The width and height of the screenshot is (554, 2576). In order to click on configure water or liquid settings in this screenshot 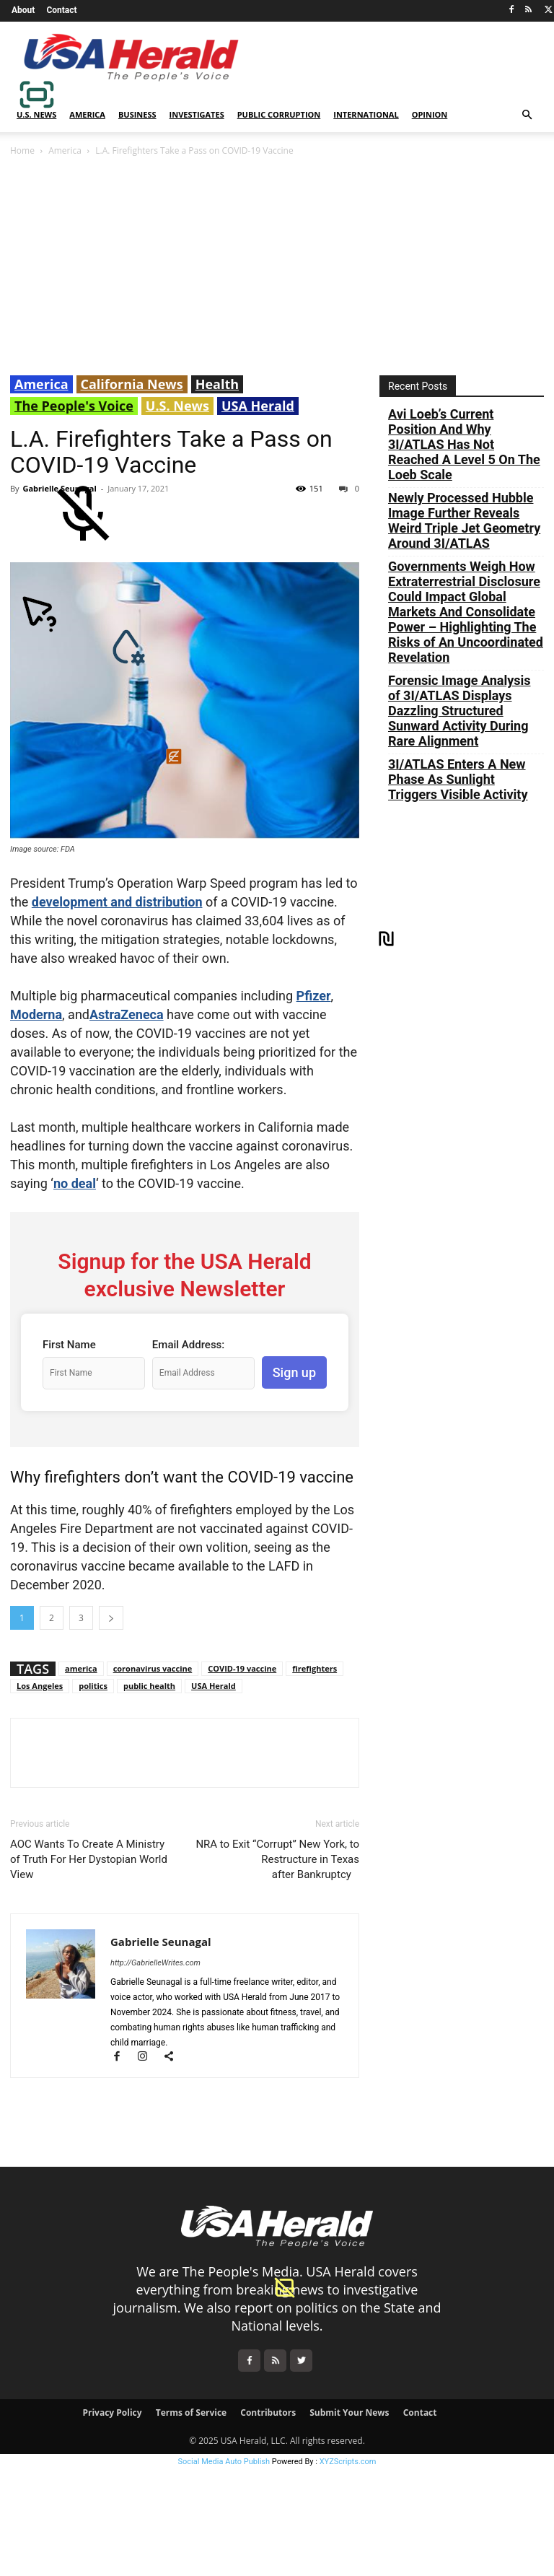, I will do `click(126, 647)`.